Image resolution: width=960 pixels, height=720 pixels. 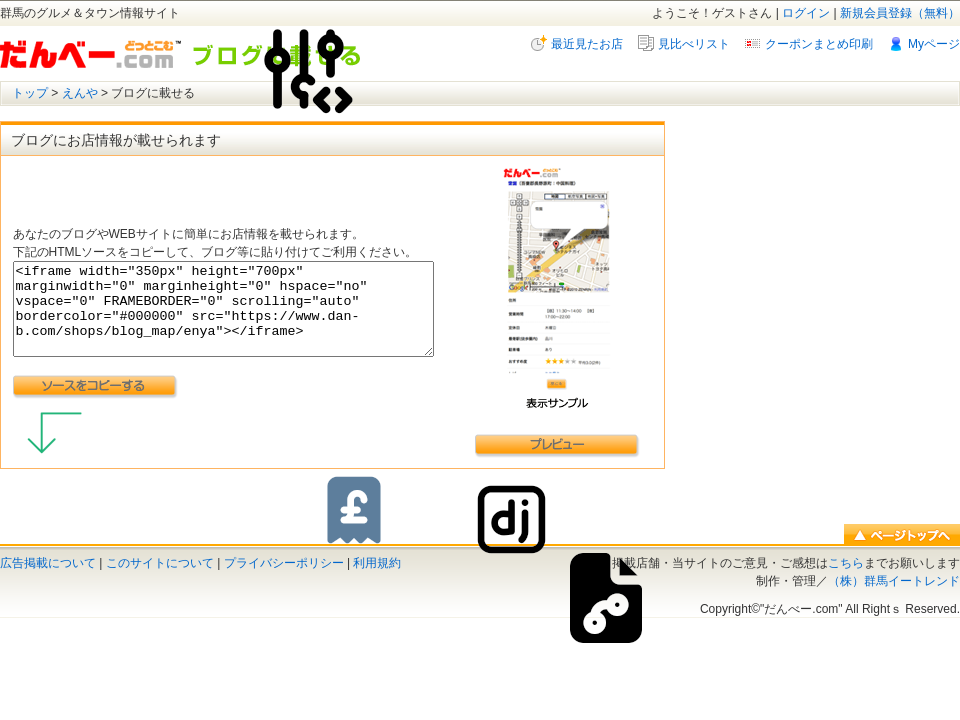 What do you see at coordinates (511, 519) in the screenshot?
I see `django web framework logo` at bounding box center [511, 519].